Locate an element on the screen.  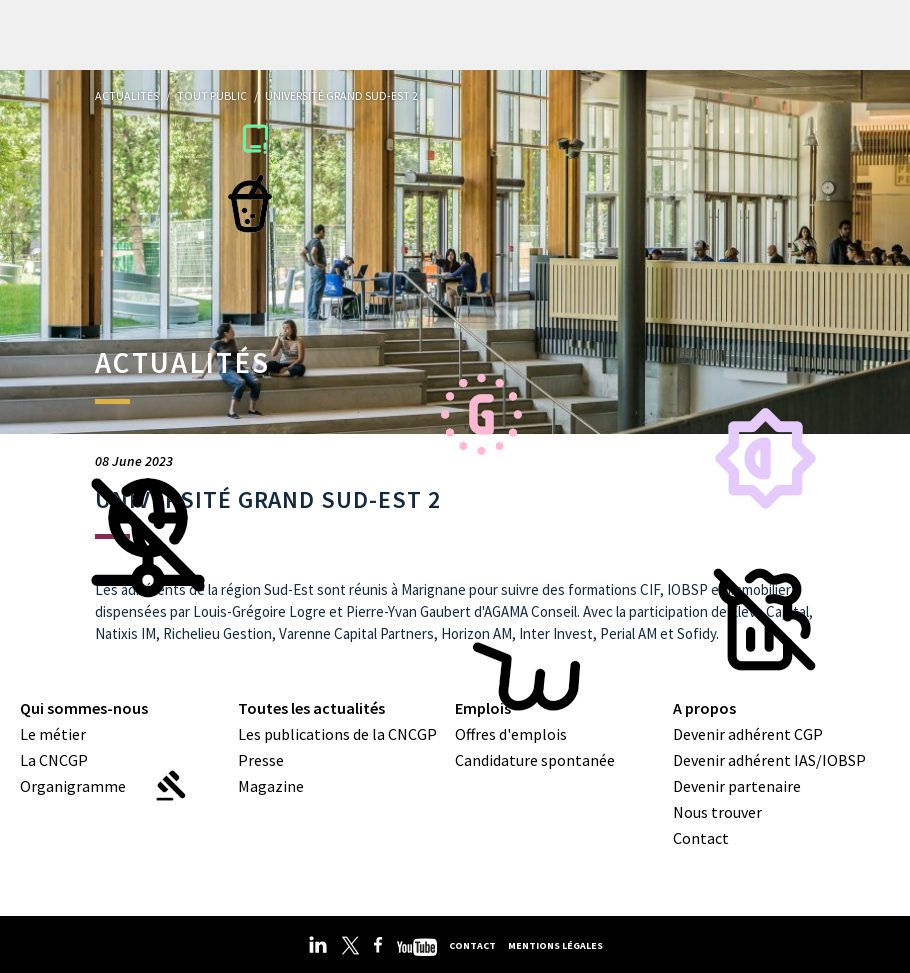
order bubble tea or boba drinks is located at coordinates (250, 205).